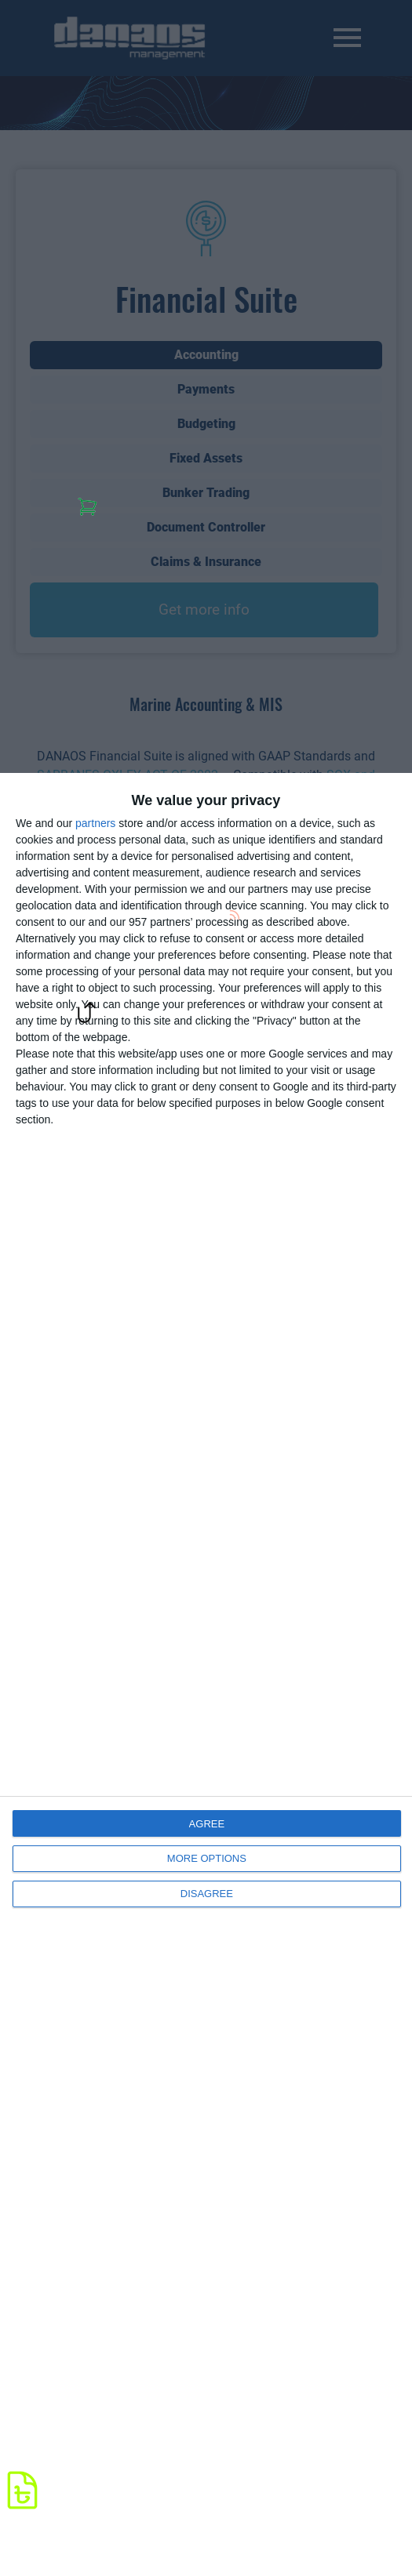  I want to click on subscribe to RSS feed, so click(235, 915).